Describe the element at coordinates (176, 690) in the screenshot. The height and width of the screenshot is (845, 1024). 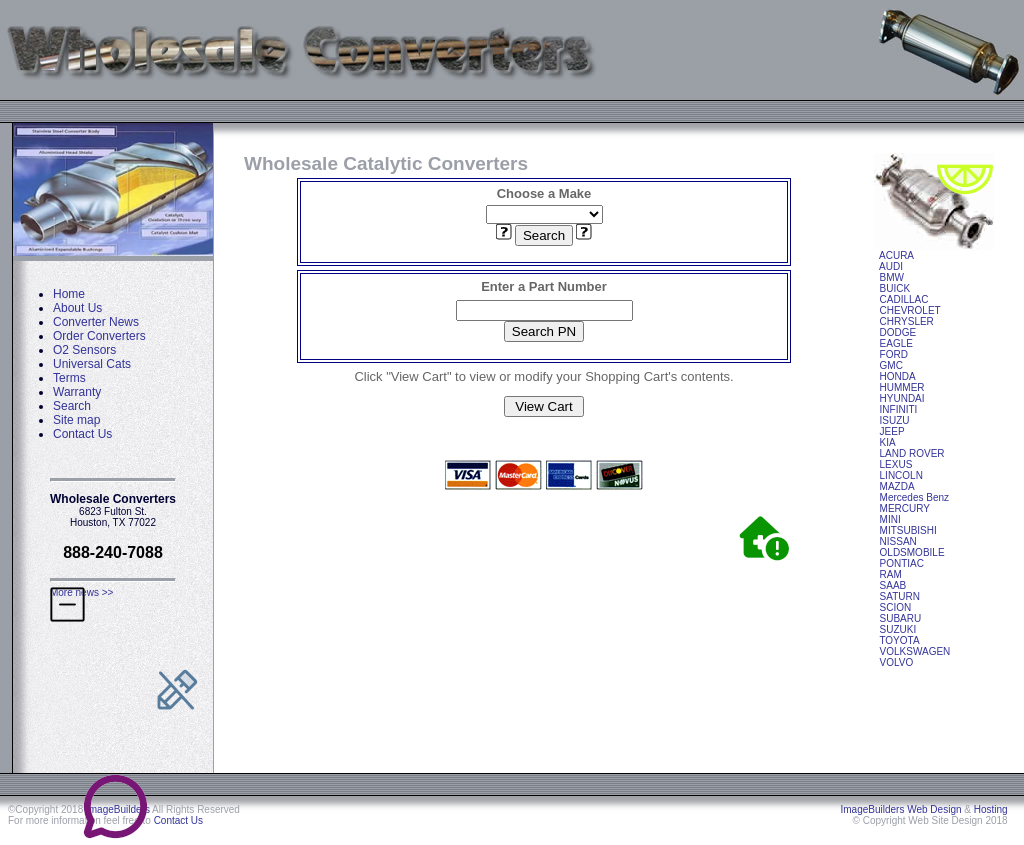
I see `editing is disabled or unavailable` at that location.